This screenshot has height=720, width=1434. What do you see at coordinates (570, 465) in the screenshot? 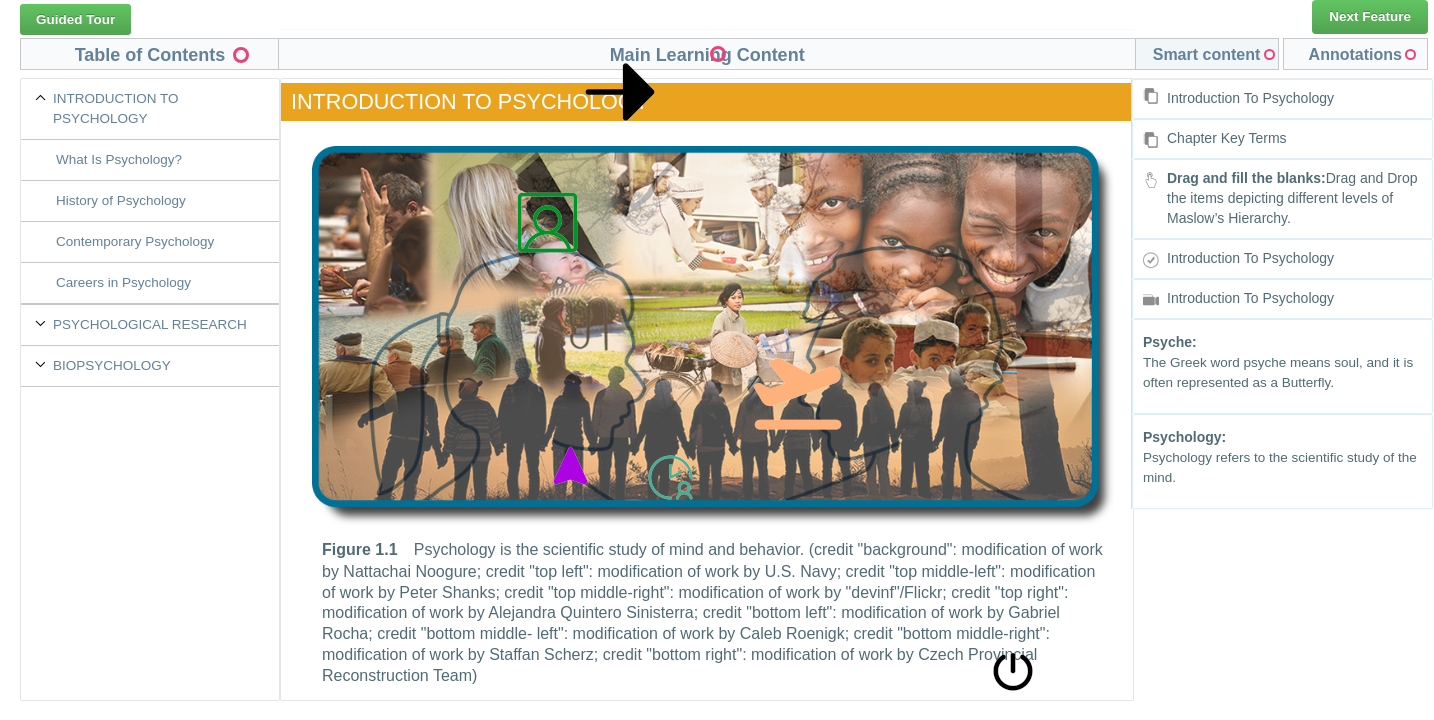
I see `start navigation or get directions` at bounding box center [570, 465].